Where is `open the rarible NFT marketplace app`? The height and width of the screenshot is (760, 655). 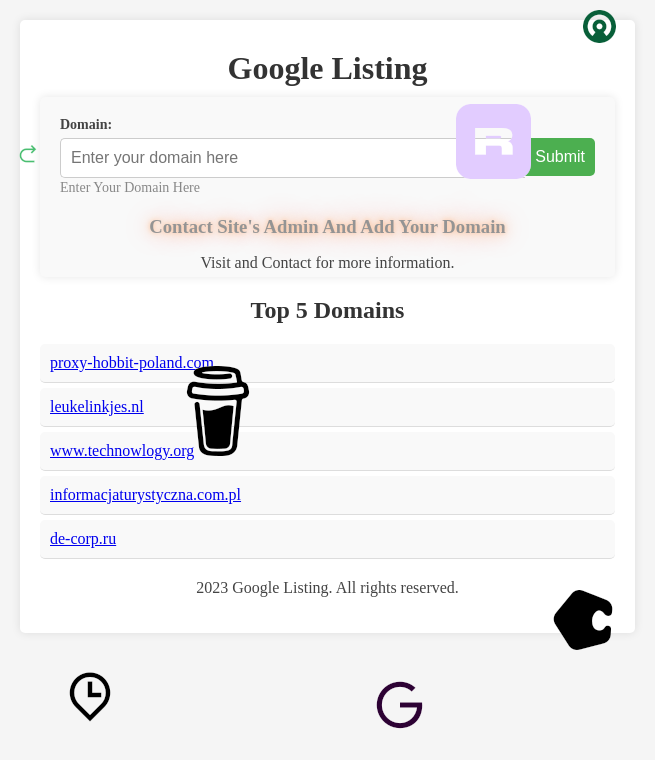
open the rarible NFT marketplace app is located at coordinates (493, 141).